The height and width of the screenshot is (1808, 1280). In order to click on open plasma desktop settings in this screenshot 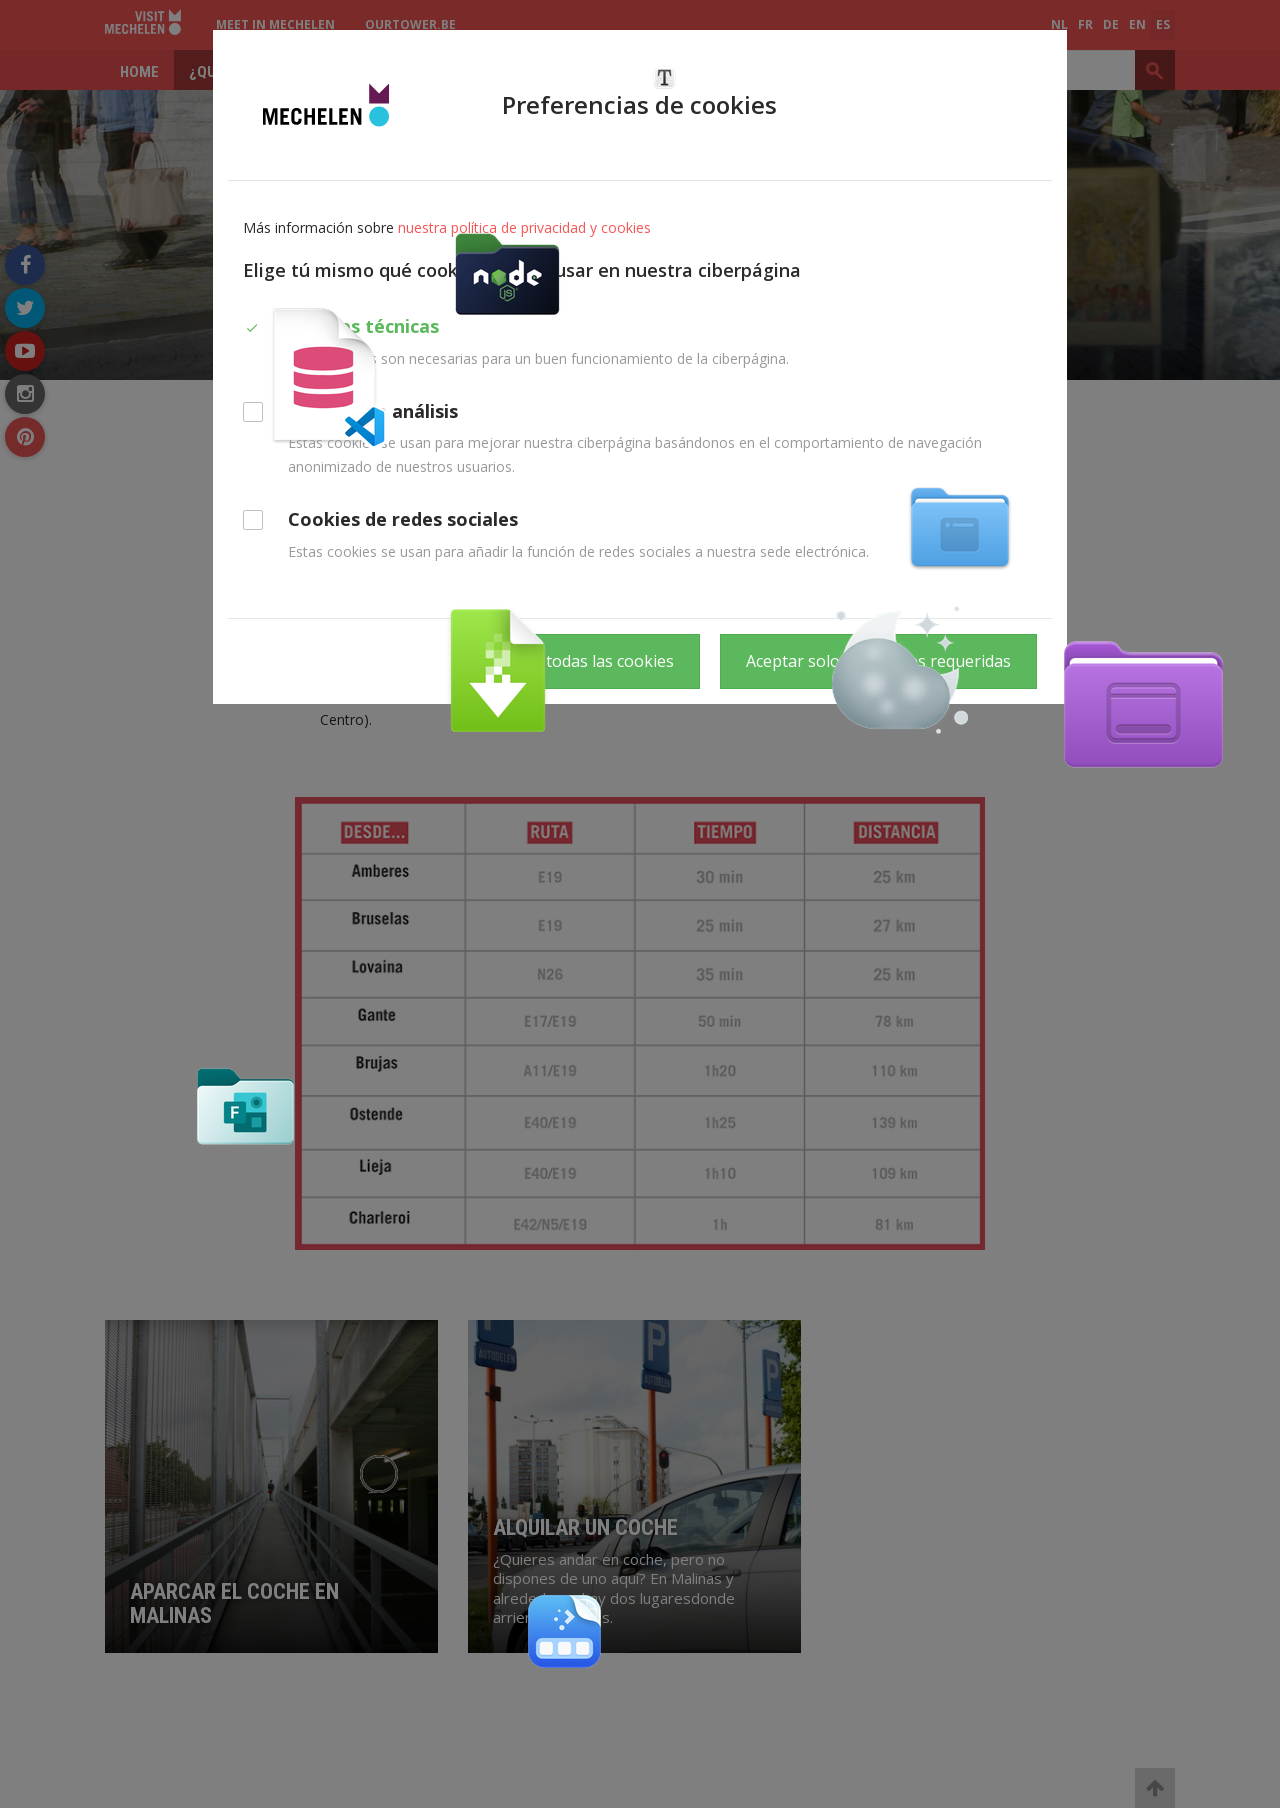, I will do `click(564, 1631)`.